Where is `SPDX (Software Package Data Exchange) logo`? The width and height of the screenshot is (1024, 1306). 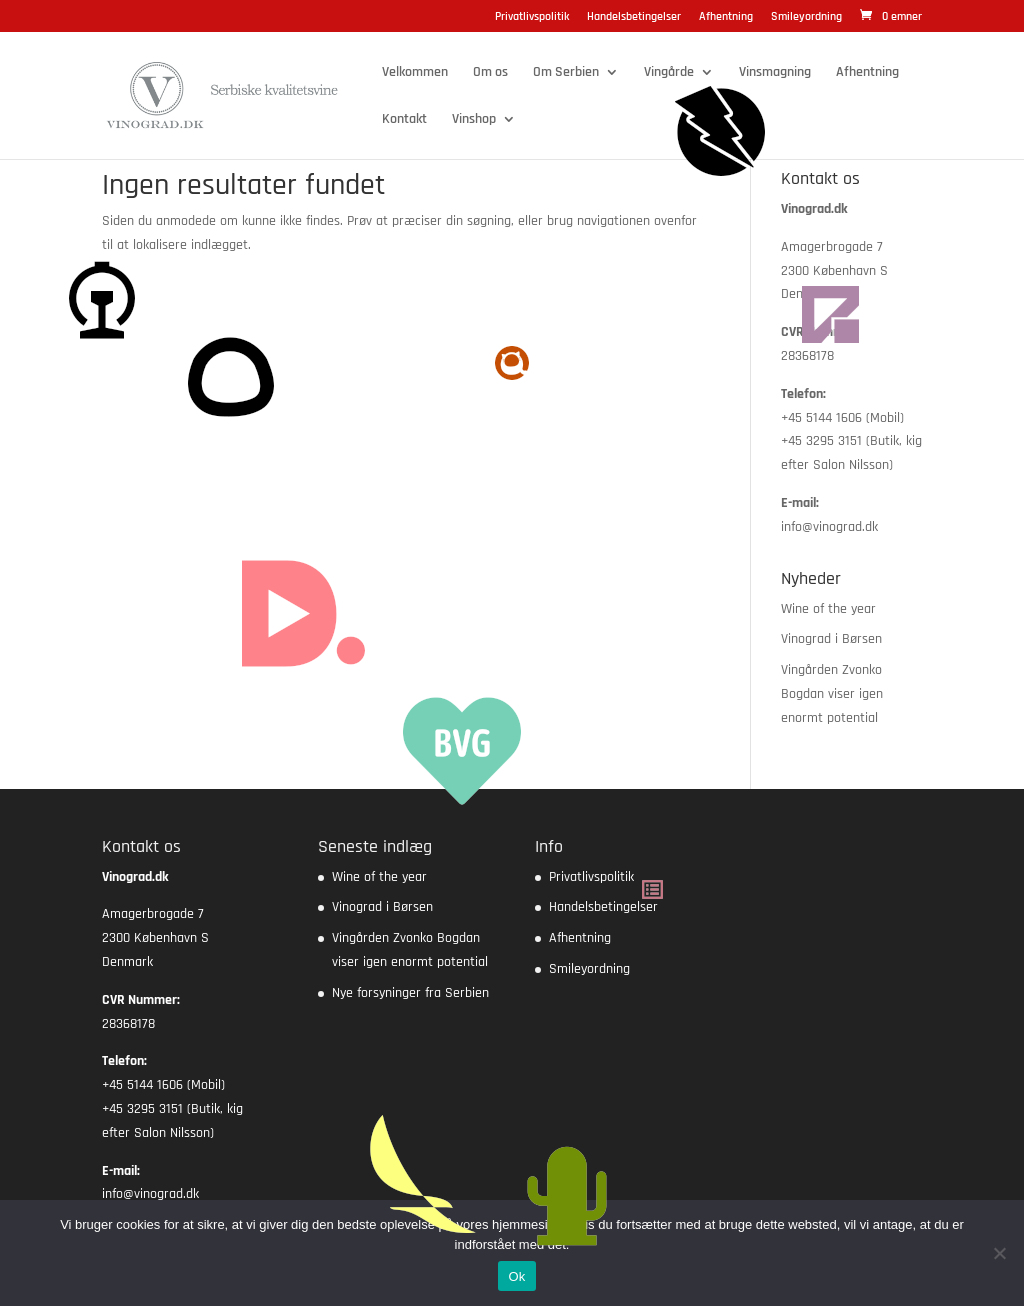
SPDX (Software Package Data Exchange) logo is located at coordinates (830, 314).